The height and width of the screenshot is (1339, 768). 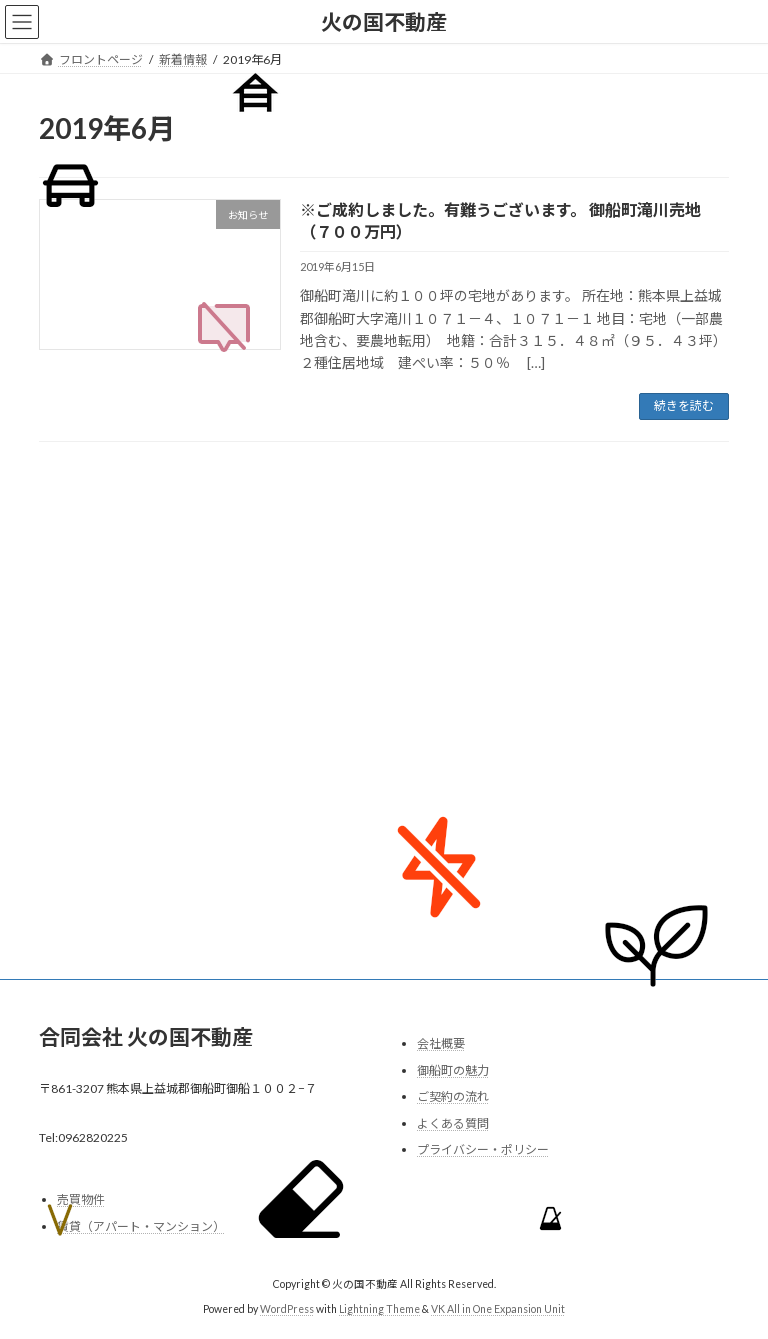 I want to click on view plant care or gardening features, so click(x=656, y=942).